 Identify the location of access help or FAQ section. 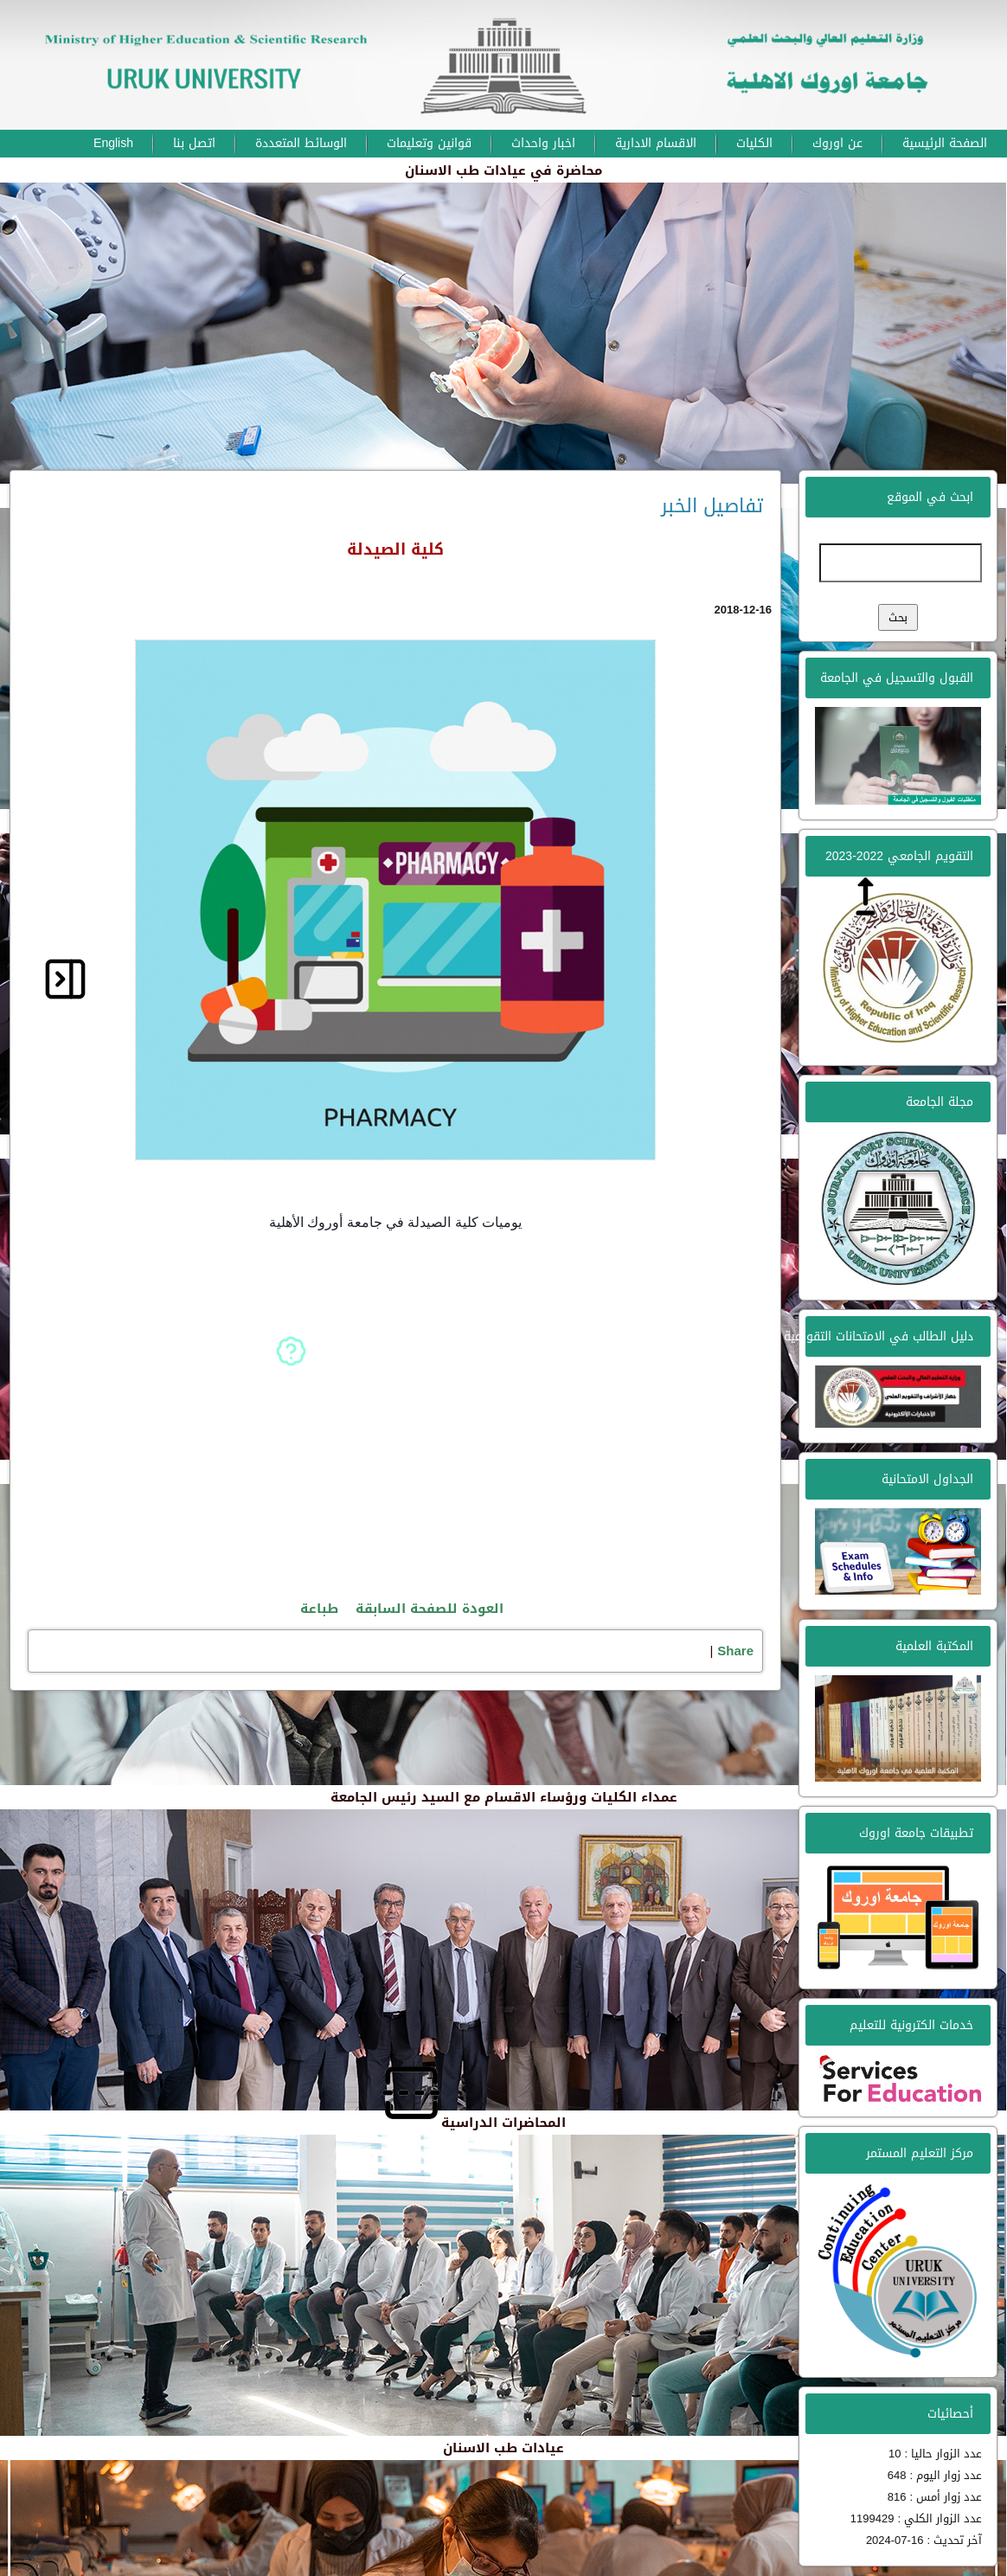
(291, 1351).